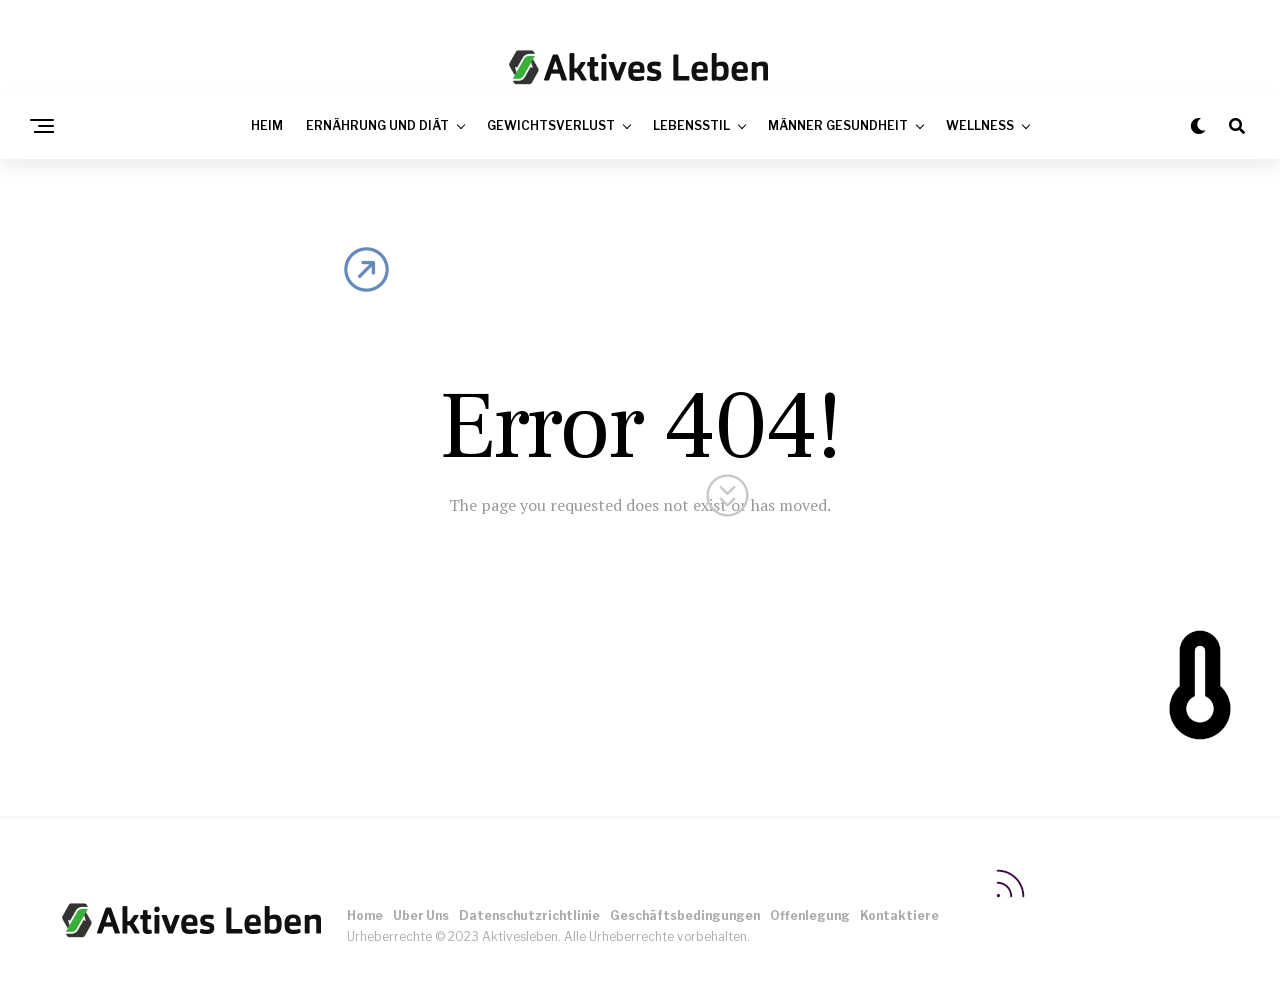 This screenshot has height=991, width=1280. I want to click on open link in new tab or window, so click(366, 269).